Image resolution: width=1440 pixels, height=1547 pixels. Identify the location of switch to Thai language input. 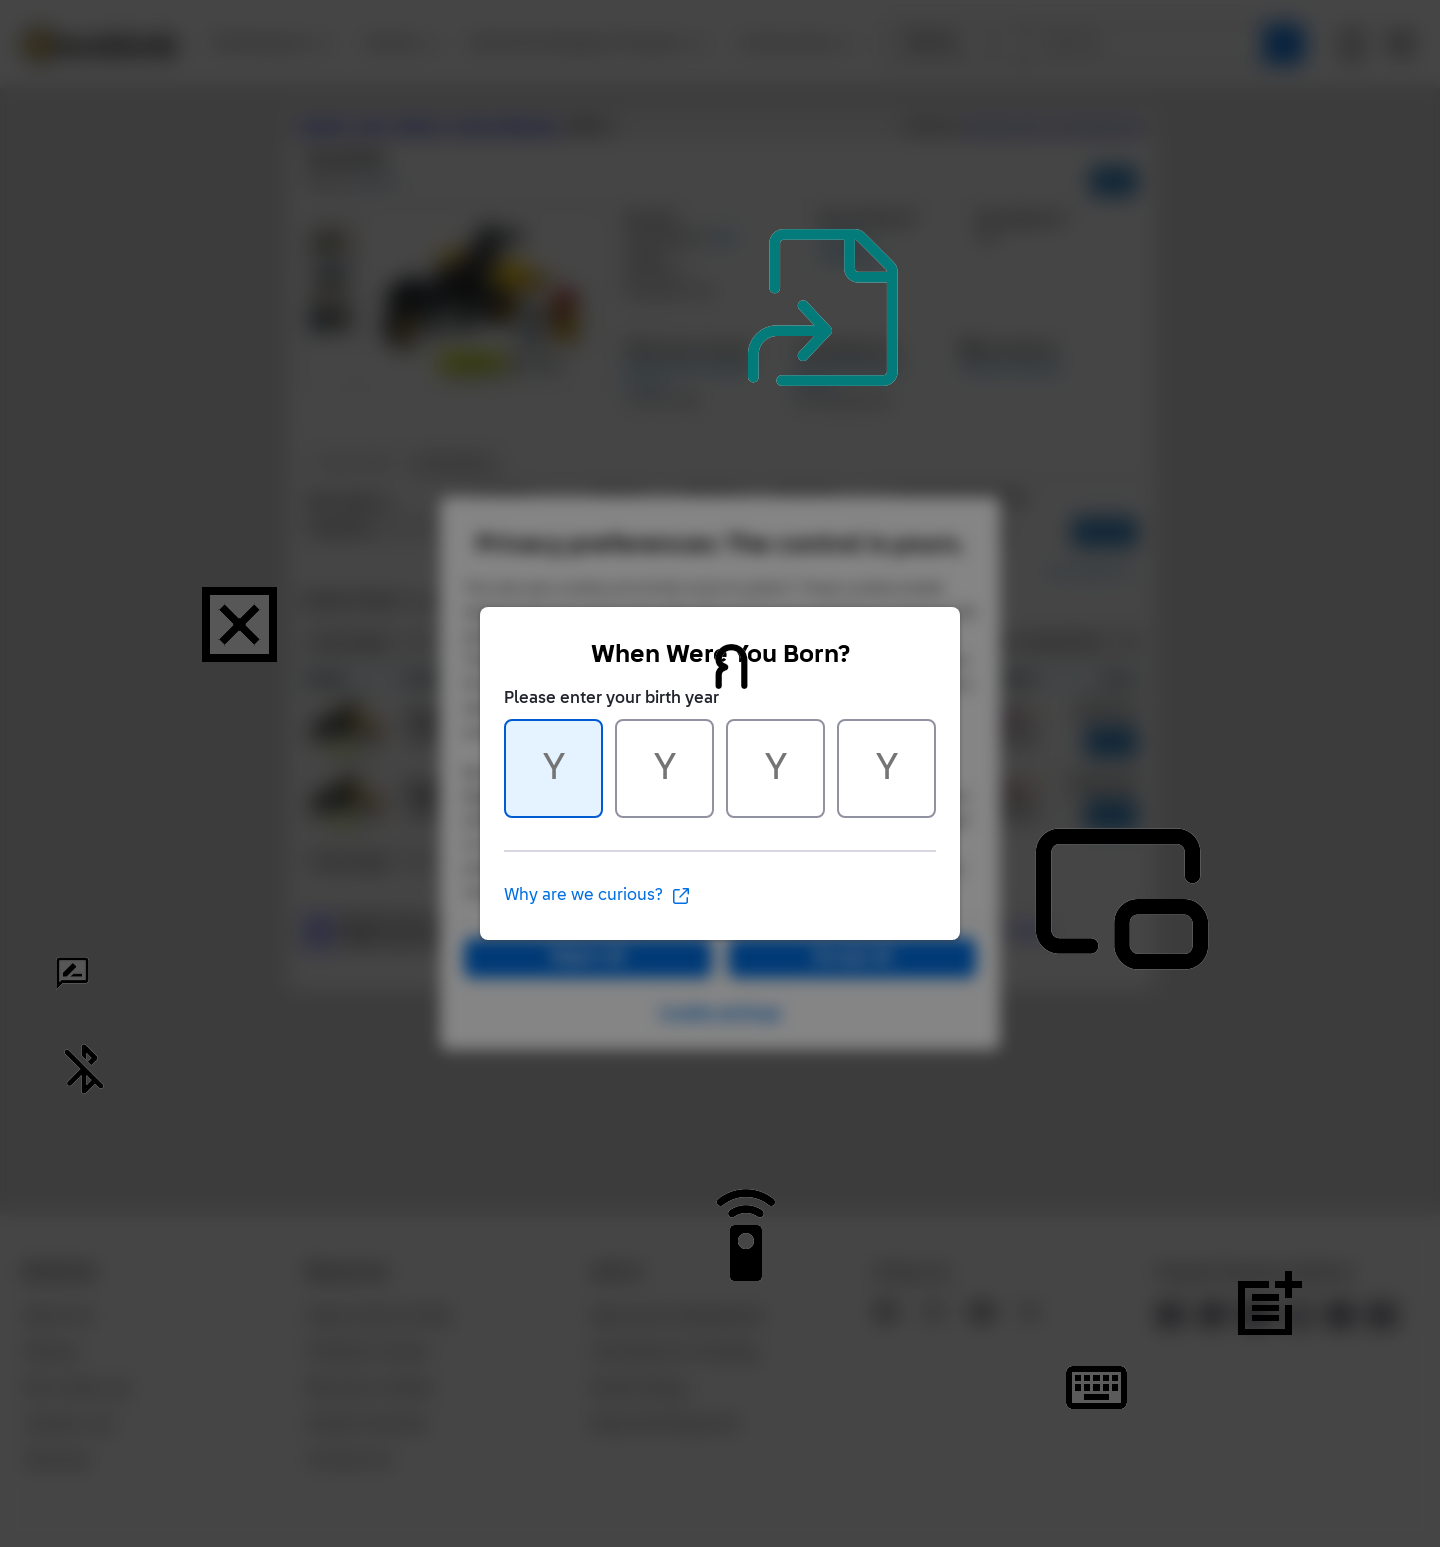
(731, 666).